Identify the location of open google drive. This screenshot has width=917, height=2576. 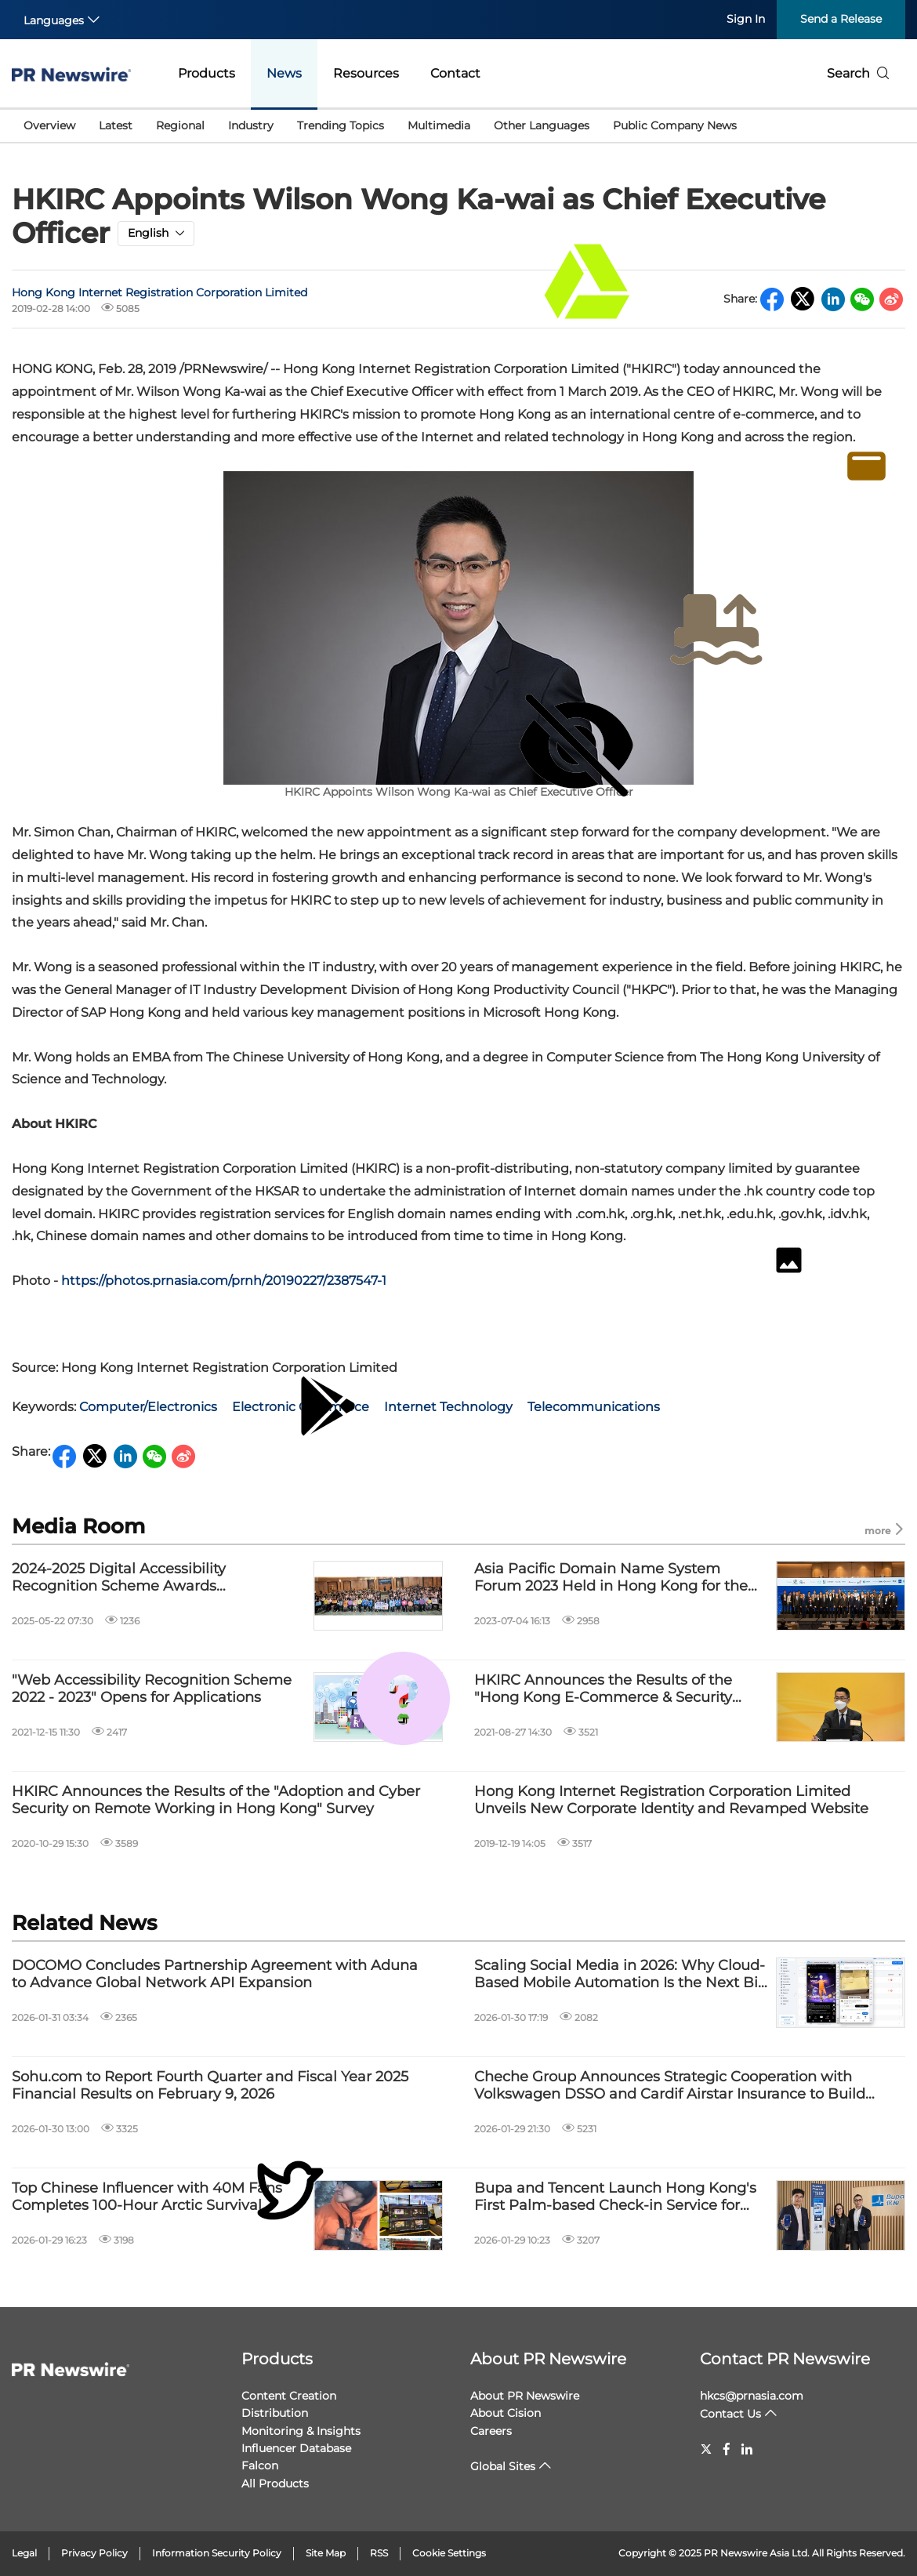
(587, 281).